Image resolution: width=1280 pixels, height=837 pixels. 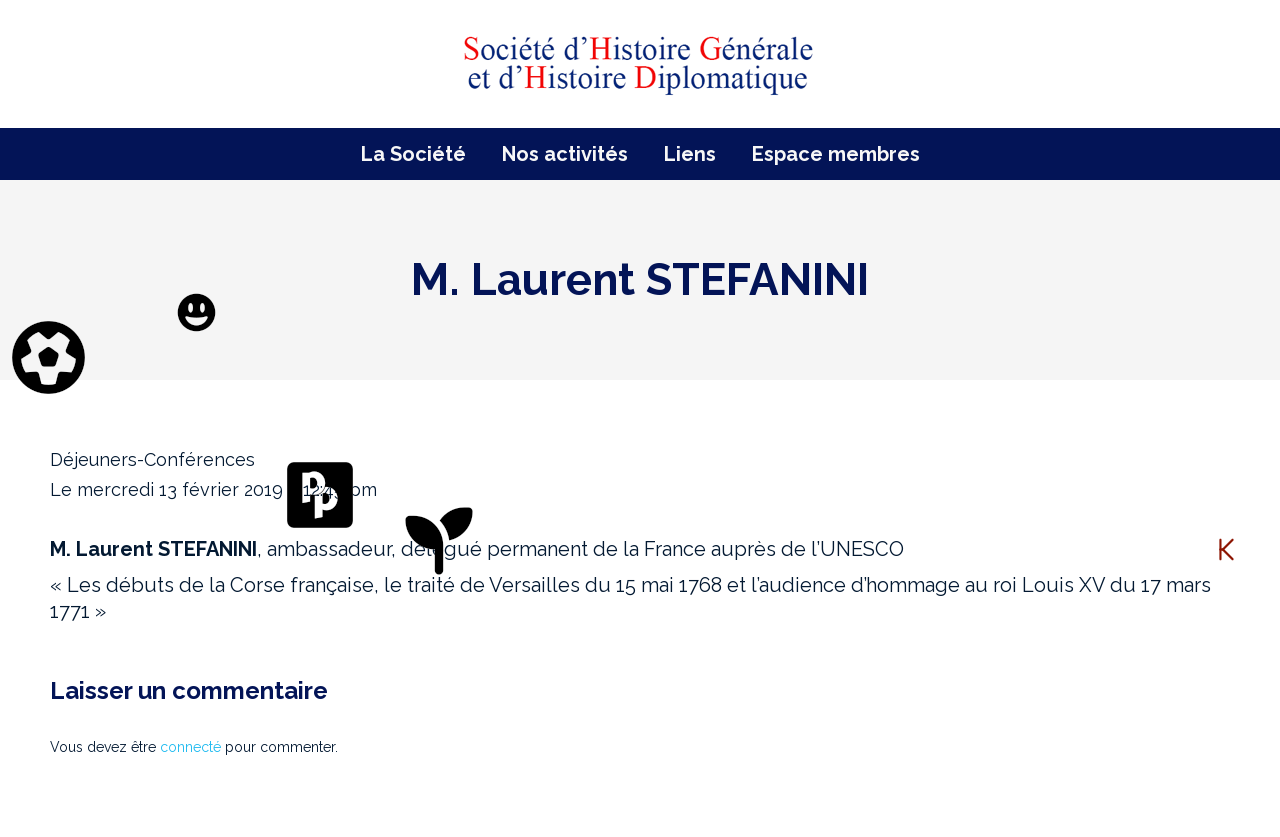 What do you see at coordinates (1226, 549) in the screenshot?
I see `alphabetical sorting or navigation shortcut for letter K` at bounding box center [1226, 549].